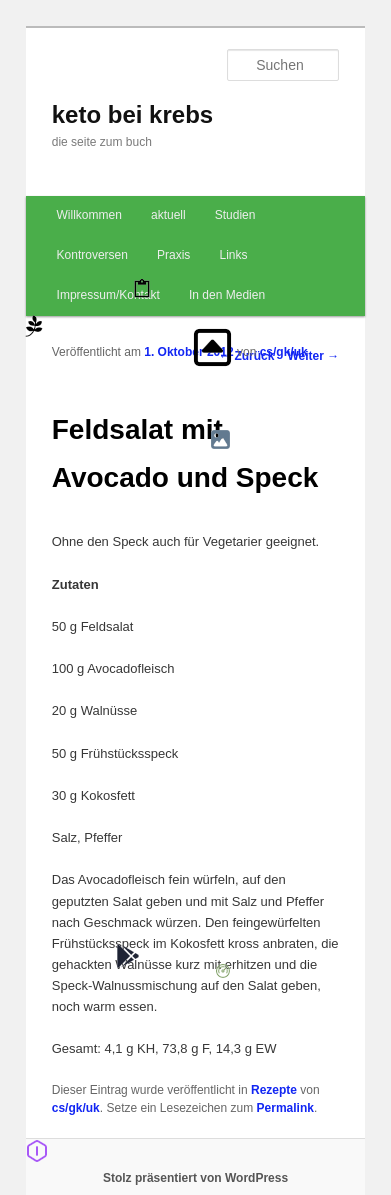 The image size is (391, 1195). What do you see at coordinates (37, 1151) in the screenshot?
I see `access information or details` at bounding box center [37, 1151].